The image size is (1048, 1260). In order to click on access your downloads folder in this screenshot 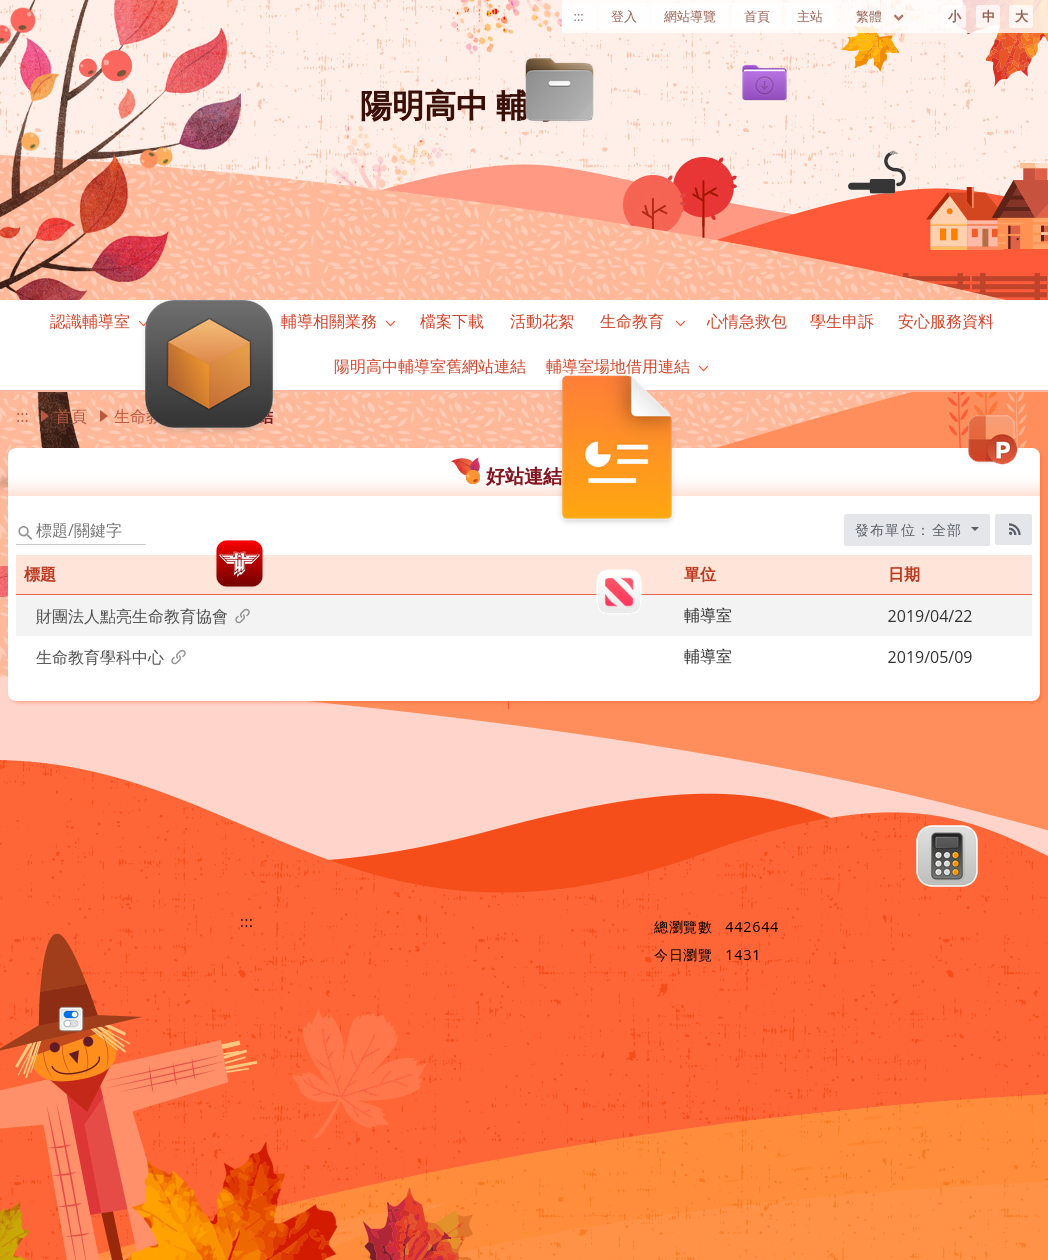, I will do `click(764, 82)`.